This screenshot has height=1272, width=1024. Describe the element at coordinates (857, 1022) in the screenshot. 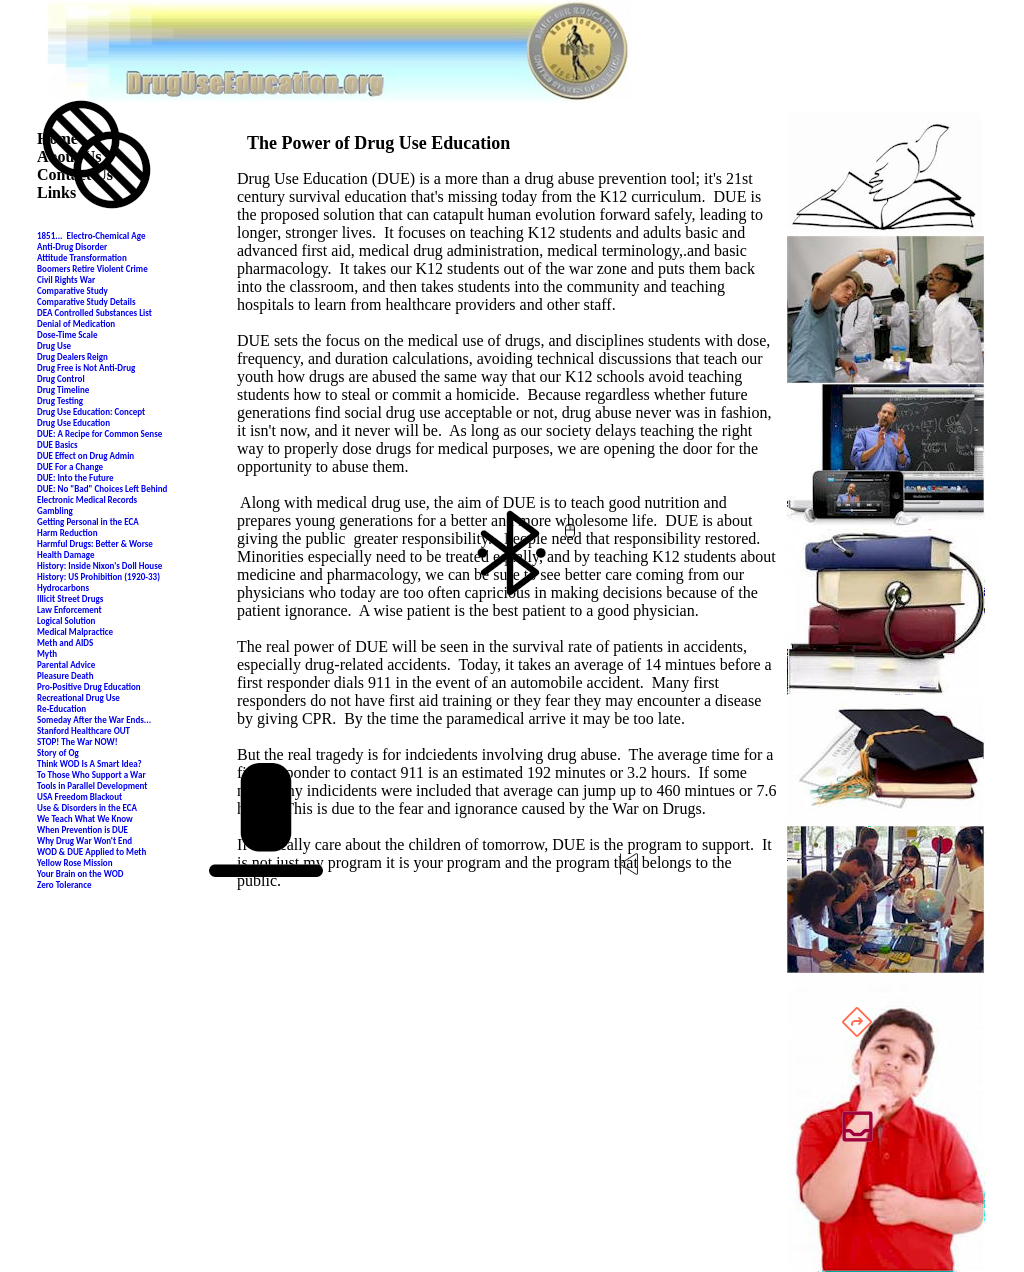

I see `indicates a turn or direction change ahead` at that location.